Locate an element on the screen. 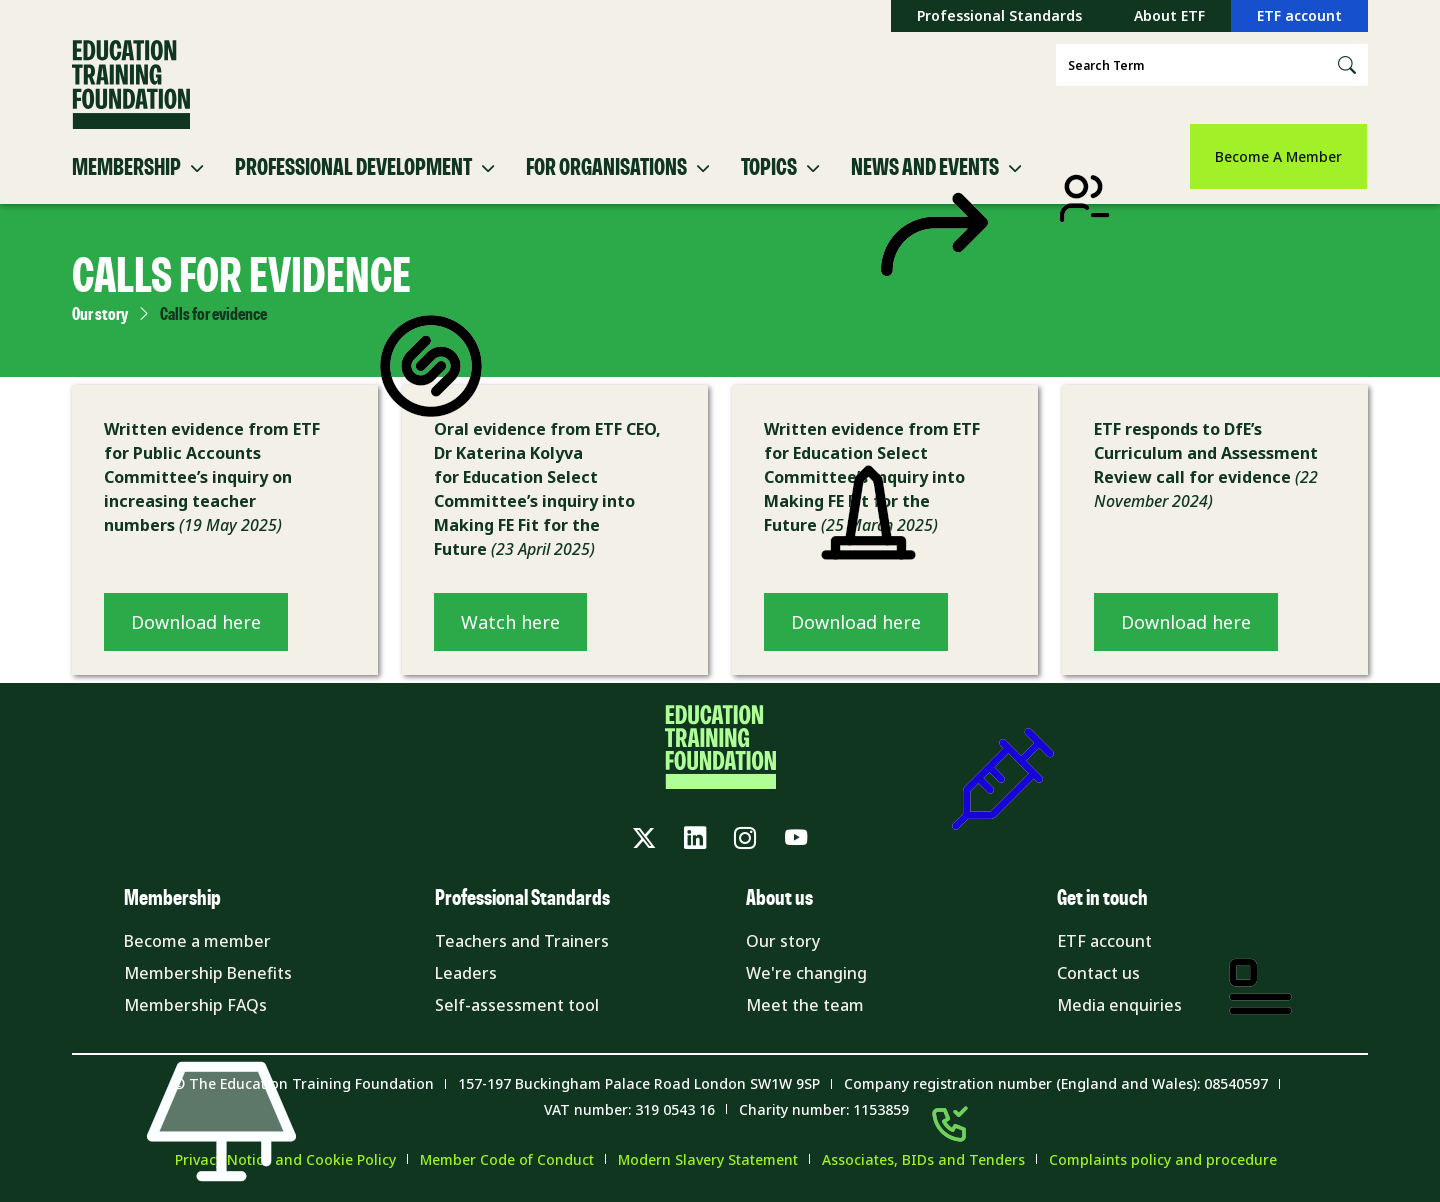  identify a song with Shazam is located at coordinates (431, 366).